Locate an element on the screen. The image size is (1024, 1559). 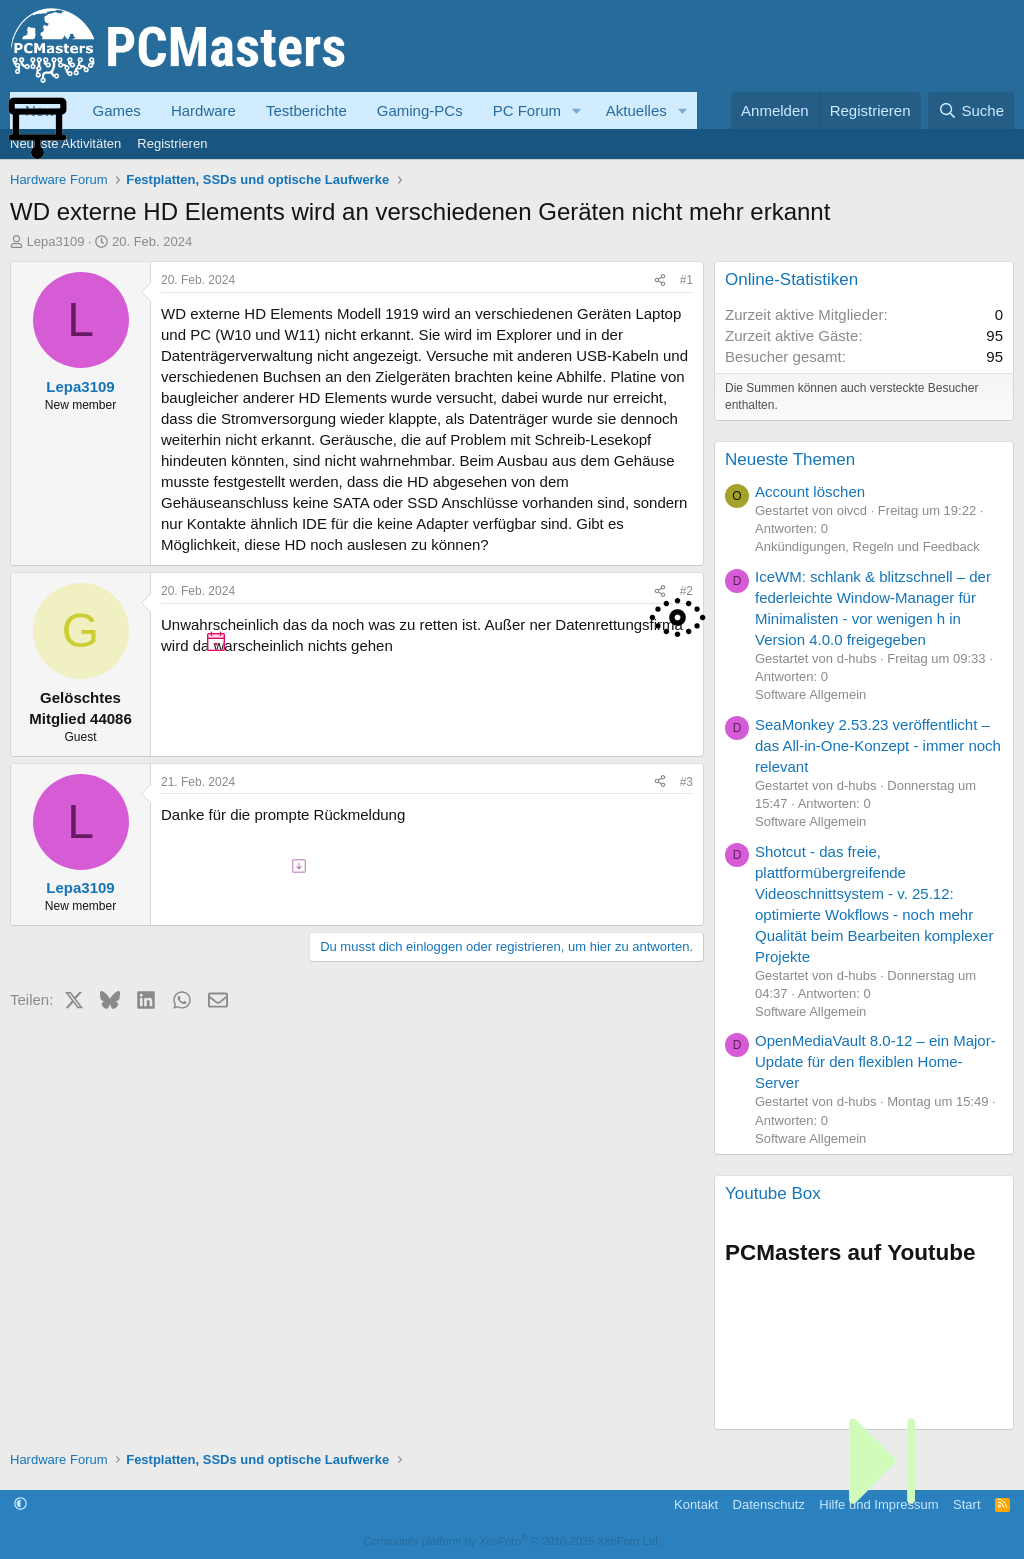
start a presentation or slideshow is located at coordinates (37, 124).